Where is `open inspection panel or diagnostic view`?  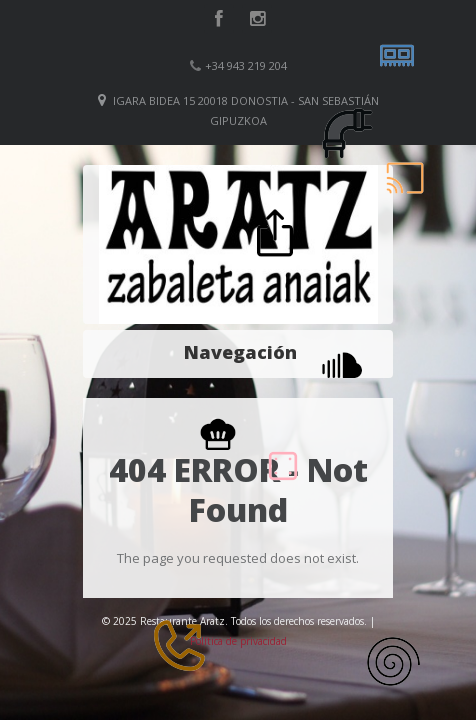 open inspection panel or diagnostic view is located at coordinates (283, 466).